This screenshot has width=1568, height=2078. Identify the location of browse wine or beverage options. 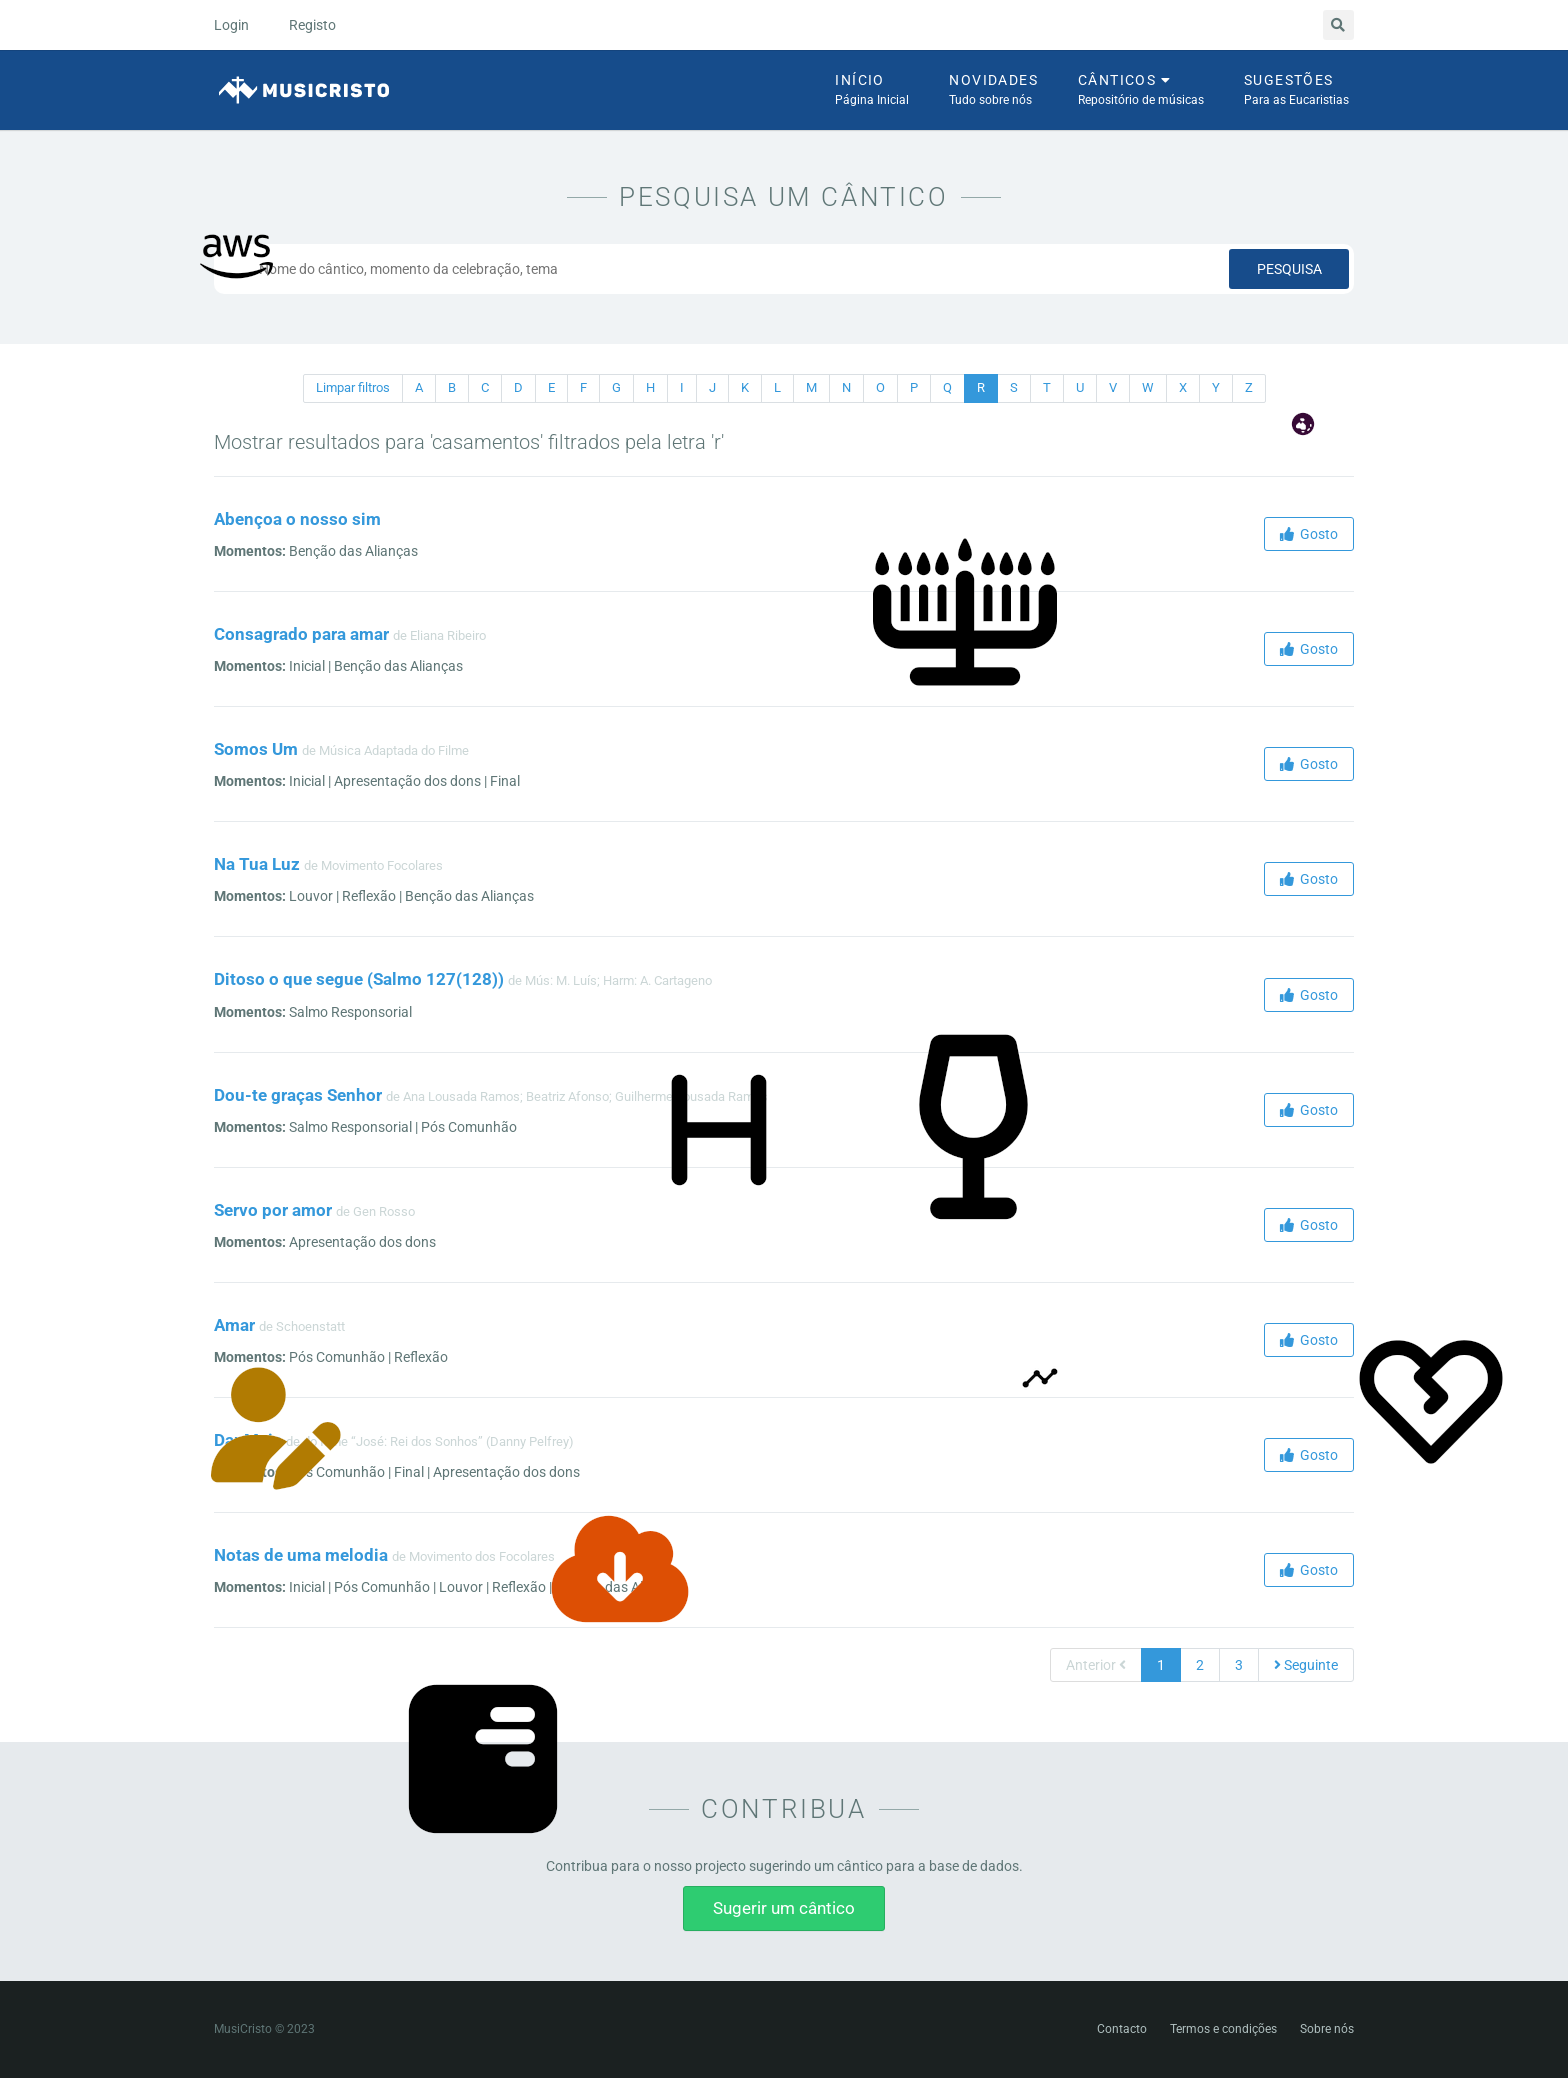
(973, 1121).